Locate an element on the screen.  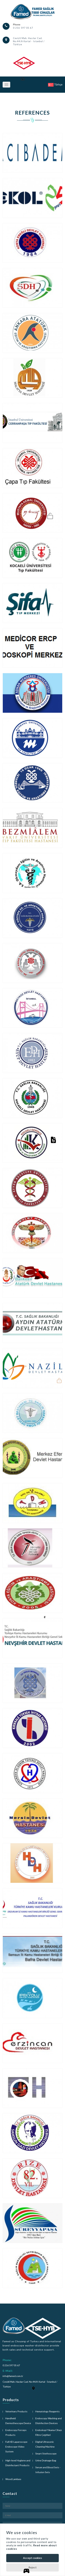
open LinkedIn profile or app is located at coordinates (17, 286).